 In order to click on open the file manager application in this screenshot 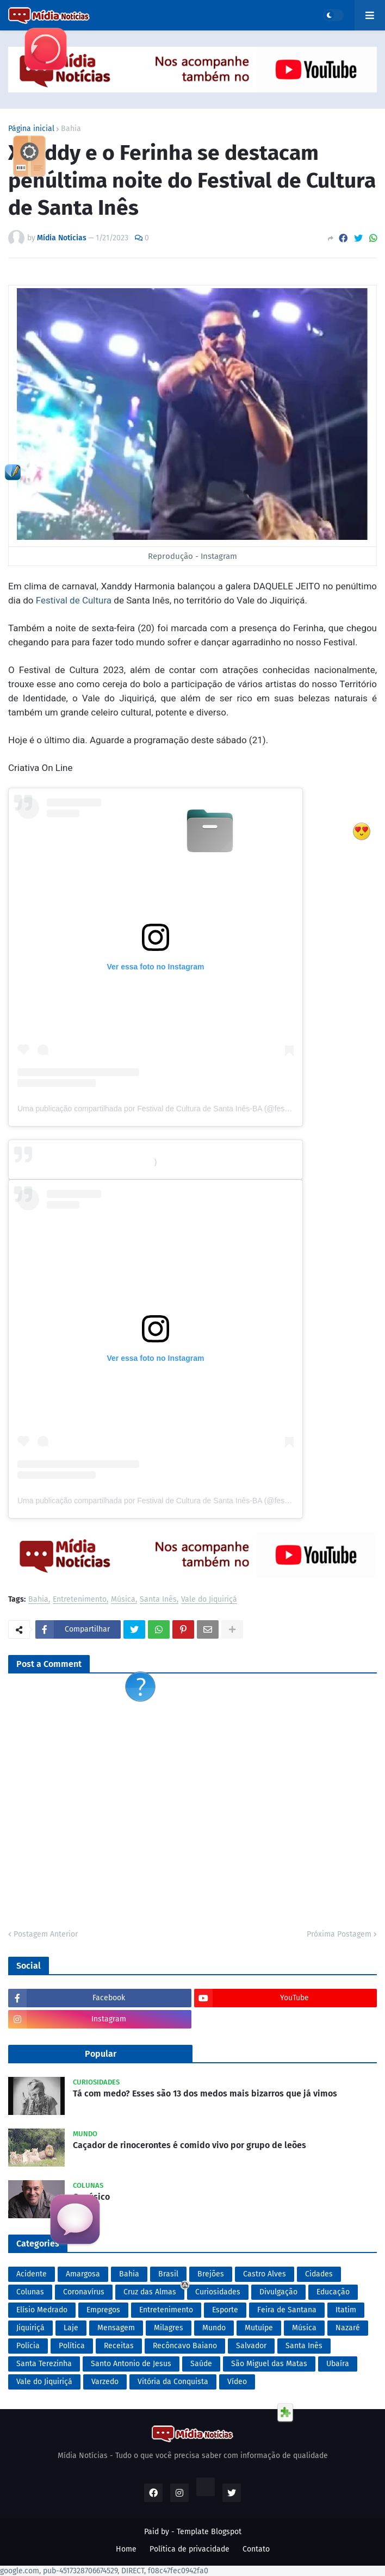, I will do `click(210, 831)`.